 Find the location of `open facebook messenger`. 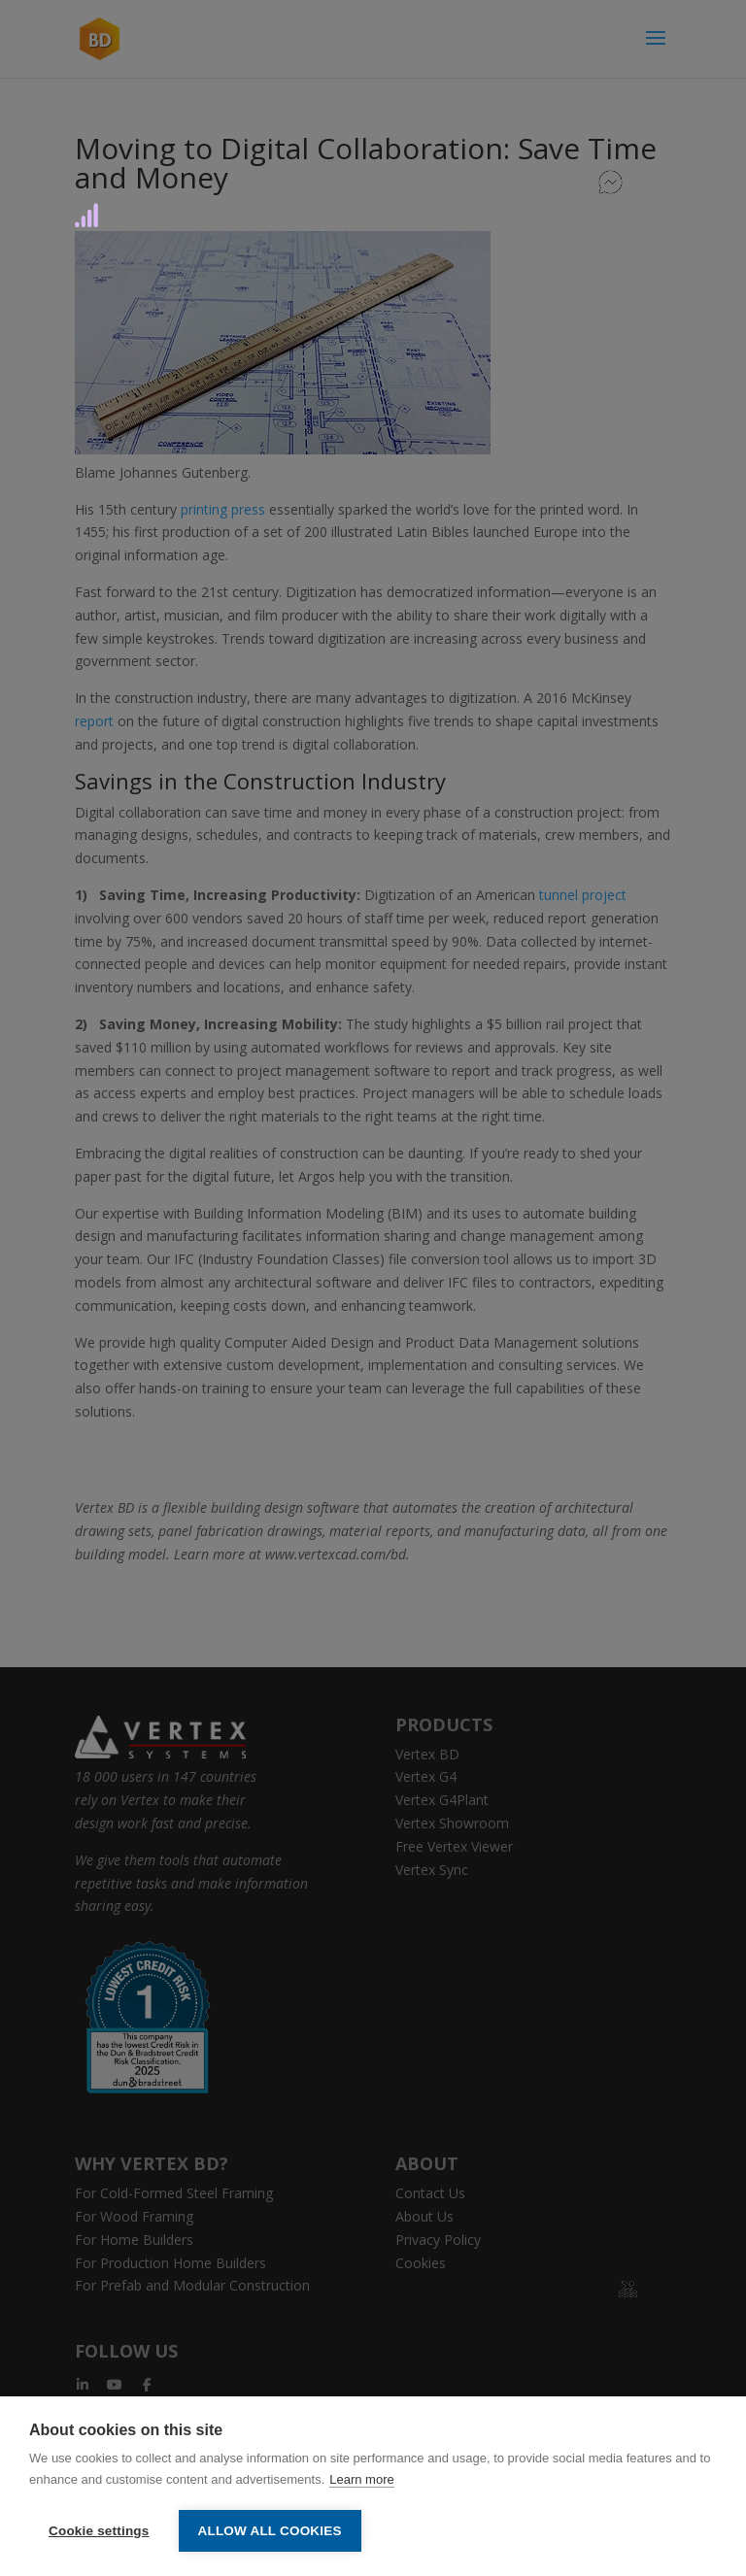

open facebook messenger is located at coordinates (610, 182).